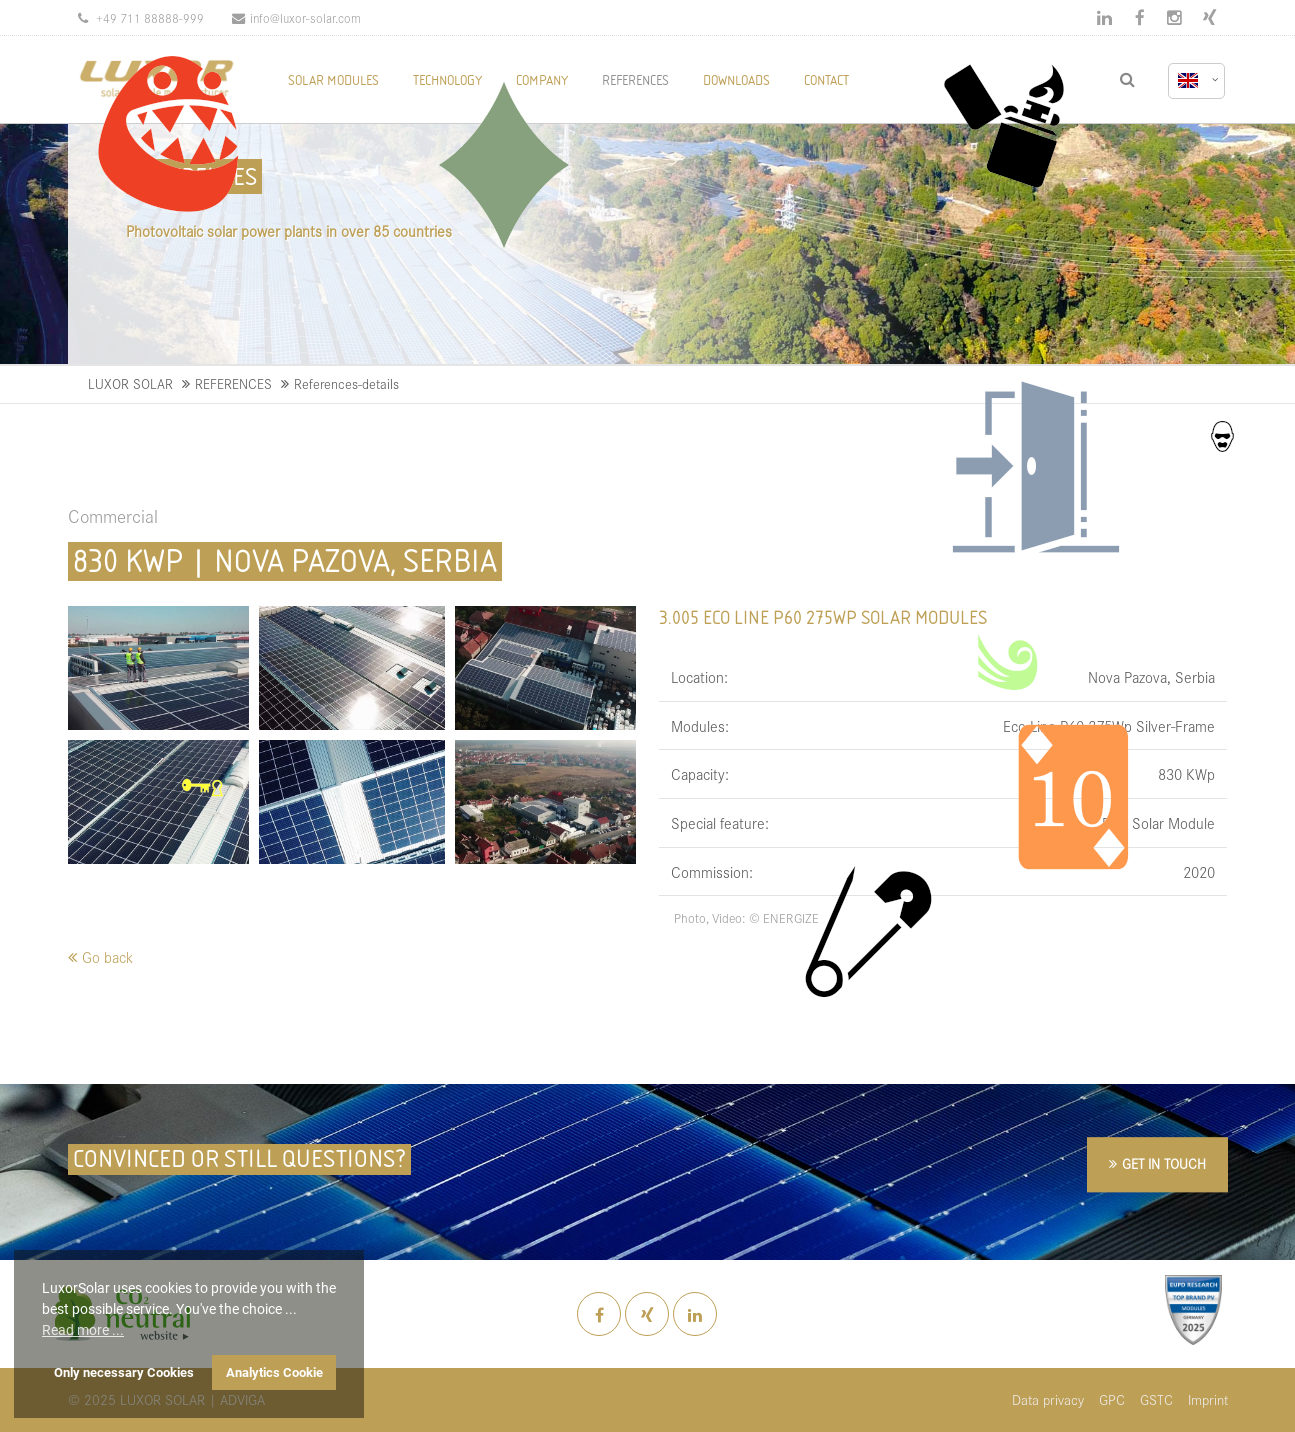 The height and width of the screenshot is (1432, 1295). I want to click on ignite or activate a fire-related feature, so click(1004, 126).